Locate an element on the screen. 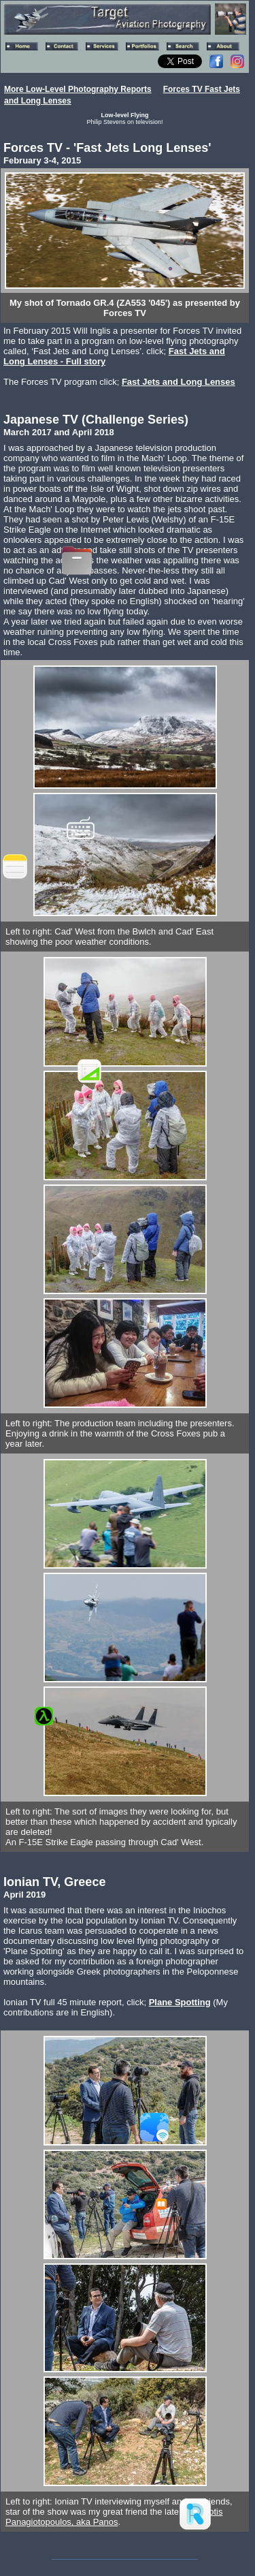 The height and width of the screenshot is (2576, 255). switch keyboard layout or language is located at coordinates (80, 828).